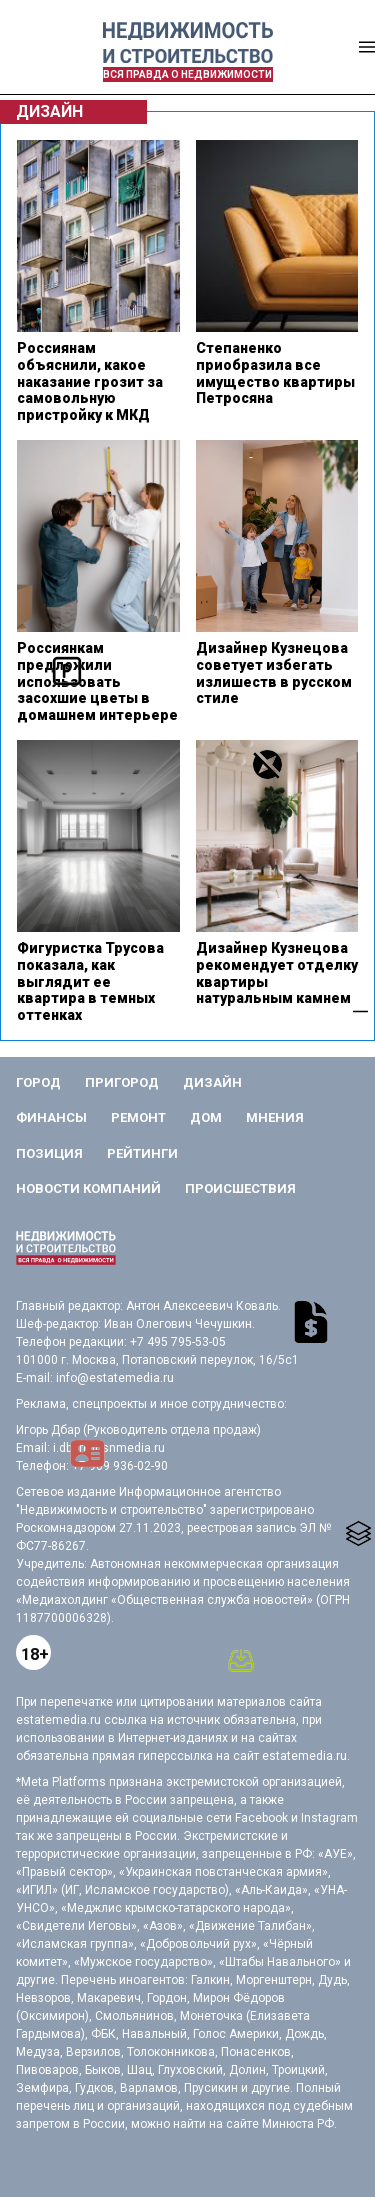 This screenshot has height=2197, width=375. Describe the element at coordinates (241, 1661) in the screenshot. I see `download message to inbox` at that location.